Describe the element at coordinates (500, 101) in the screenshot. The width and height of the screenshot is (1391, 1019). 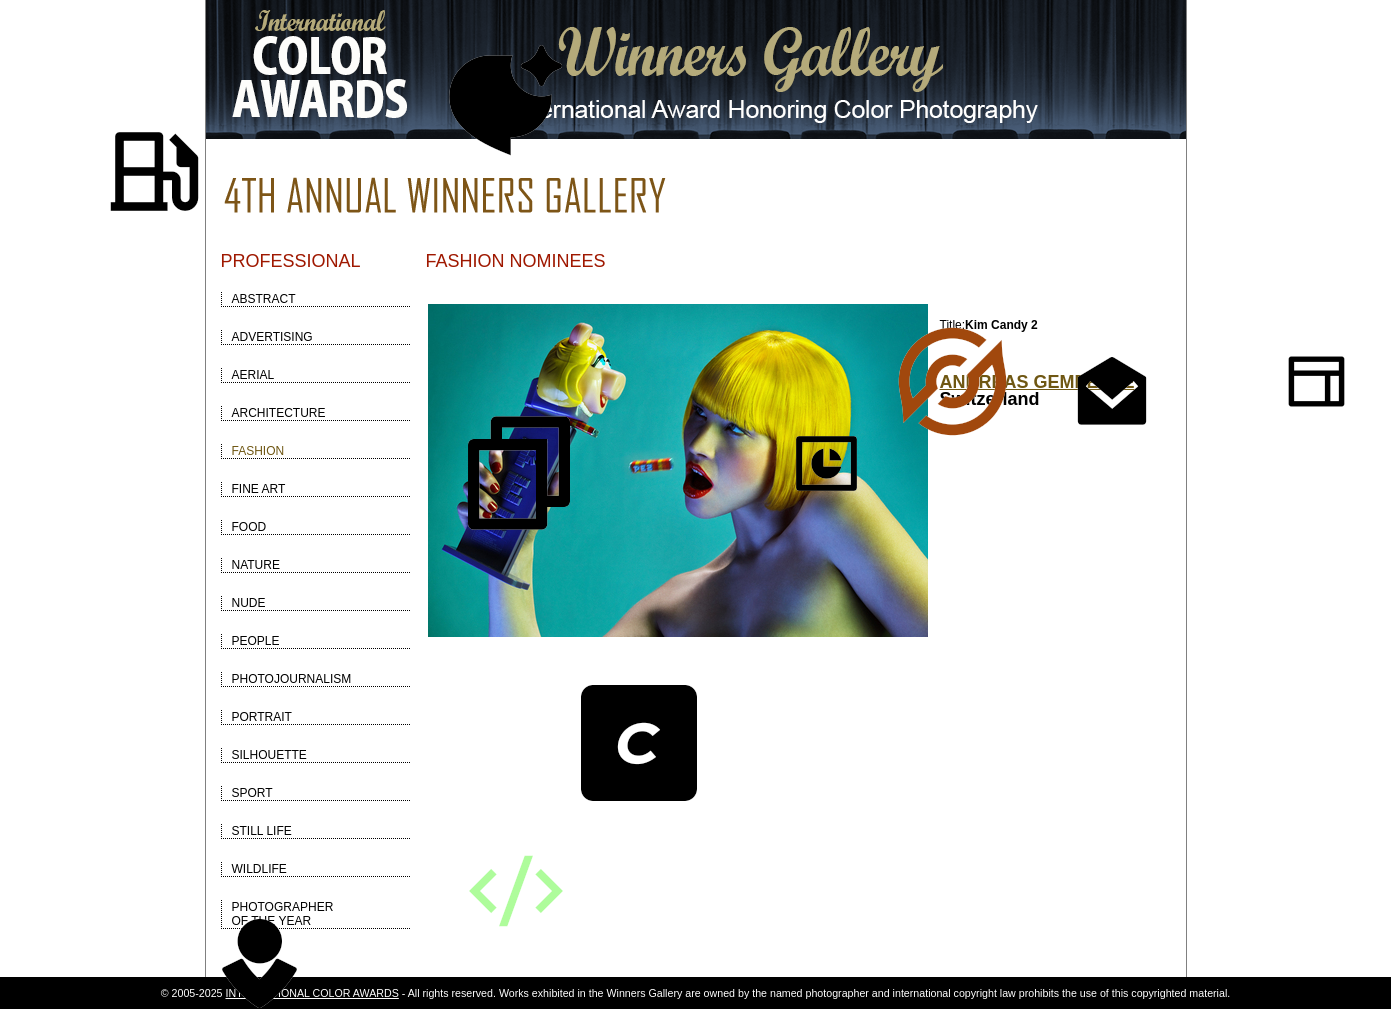
I see `start a conversation with AI assistant` at that location.